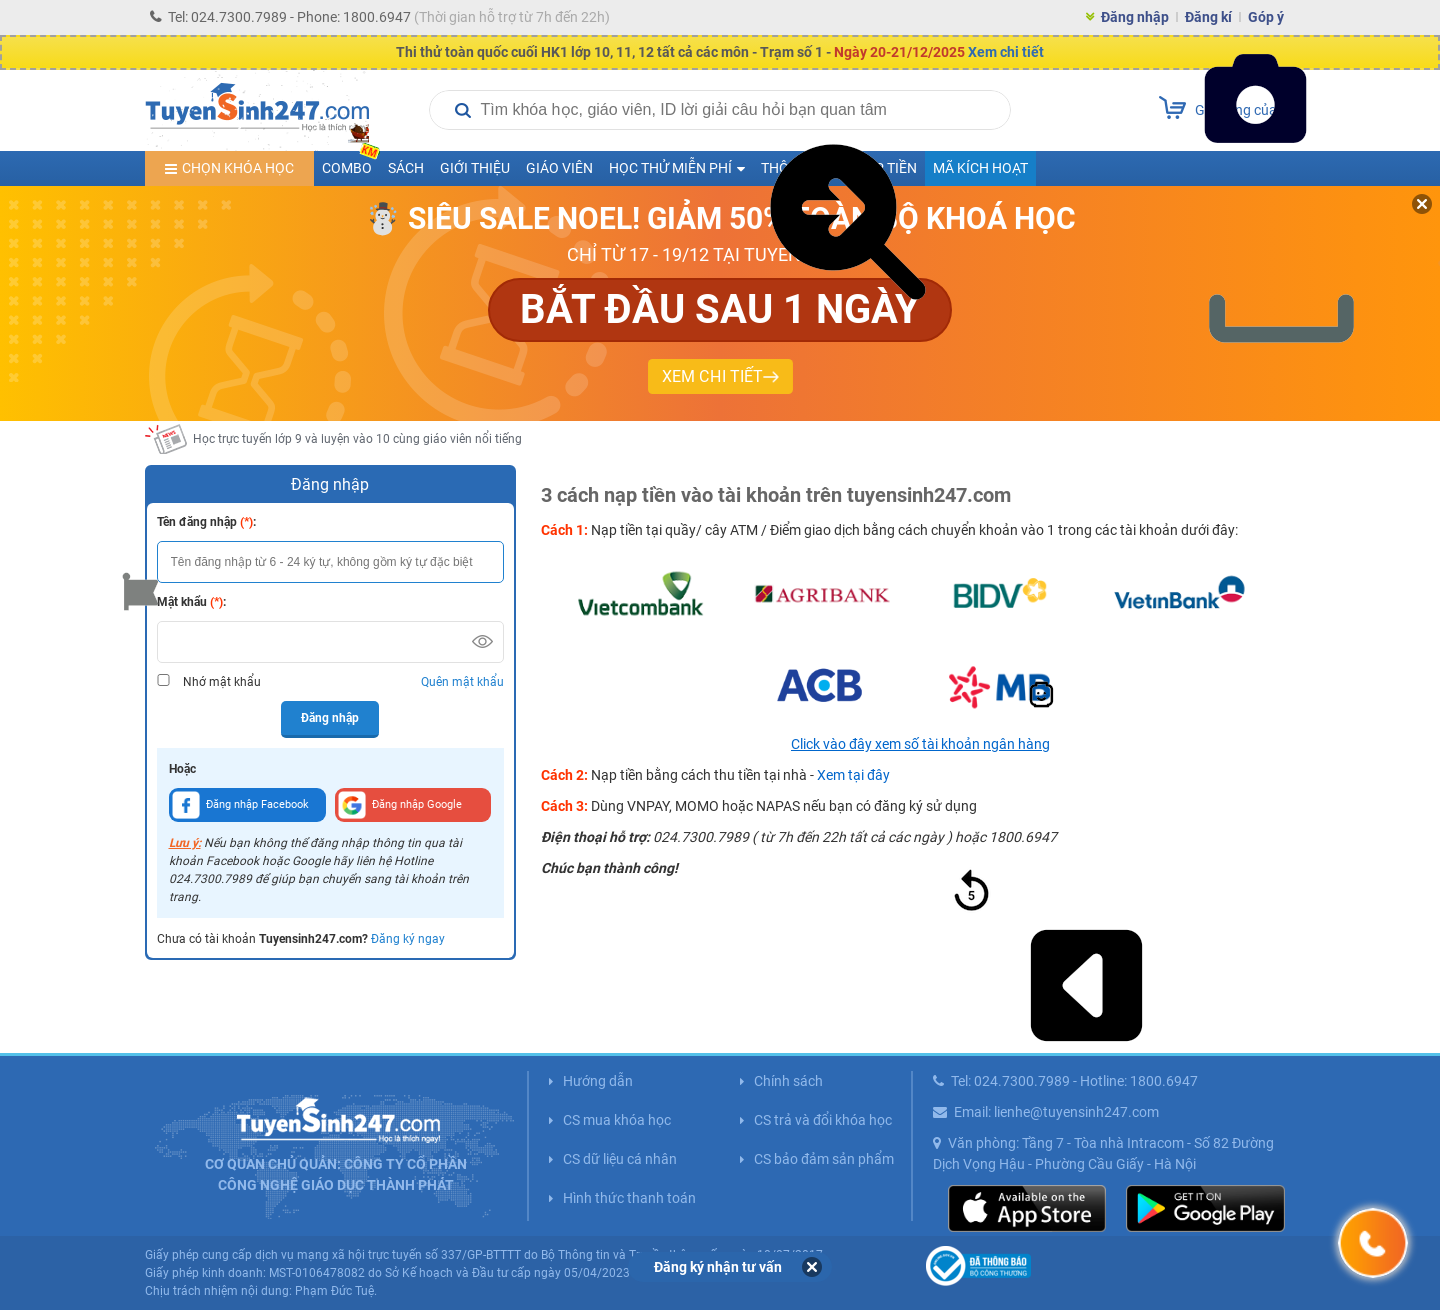 This screenshot has height=1310, width=1440. Describe the element at coordinates (140, 591) in the screenshot. I see `font awesome brand logo` at that location.